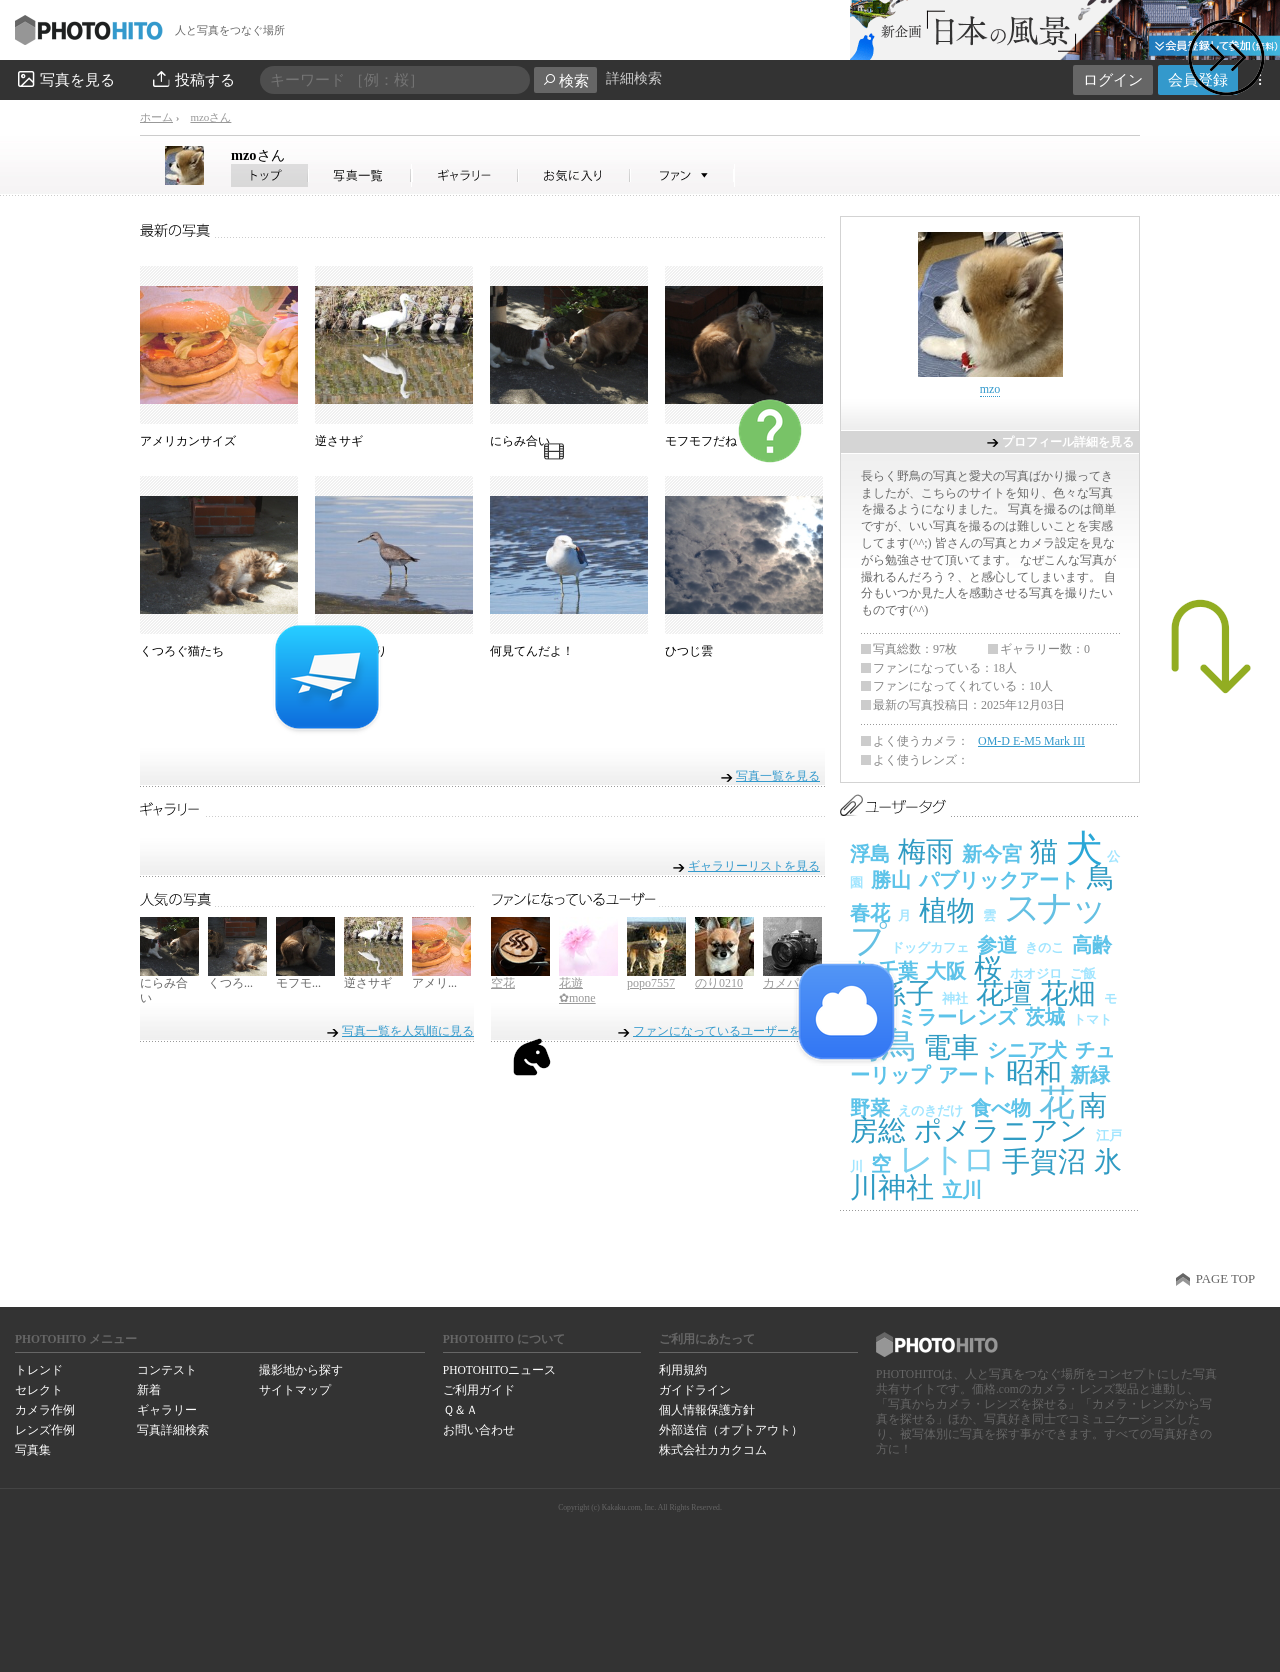  What do you see at coordinates (770, 431) in the screenshot?
I see `indicates unknown or unrecognized file status` at bounding box center [770, 431].